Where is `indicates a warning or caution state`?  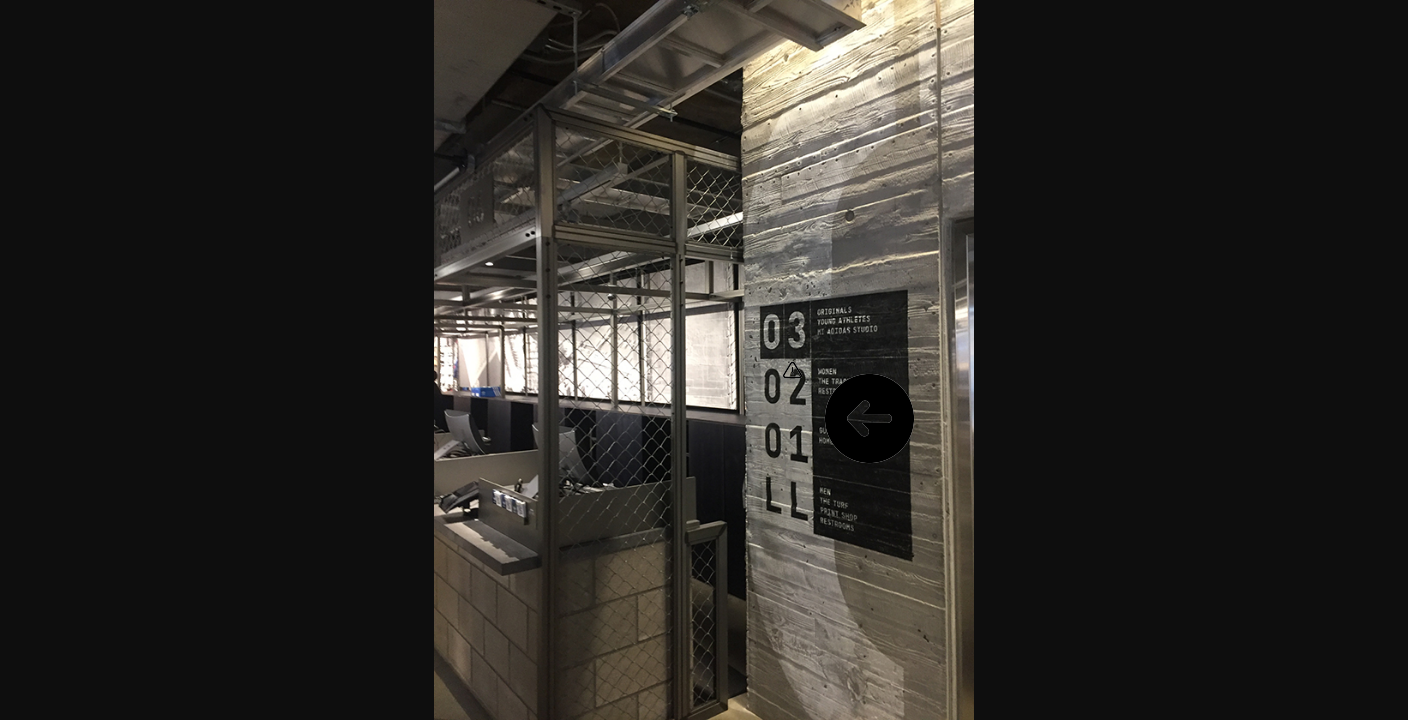
indicates a warning or caution state is located at coordinates (792, 370).